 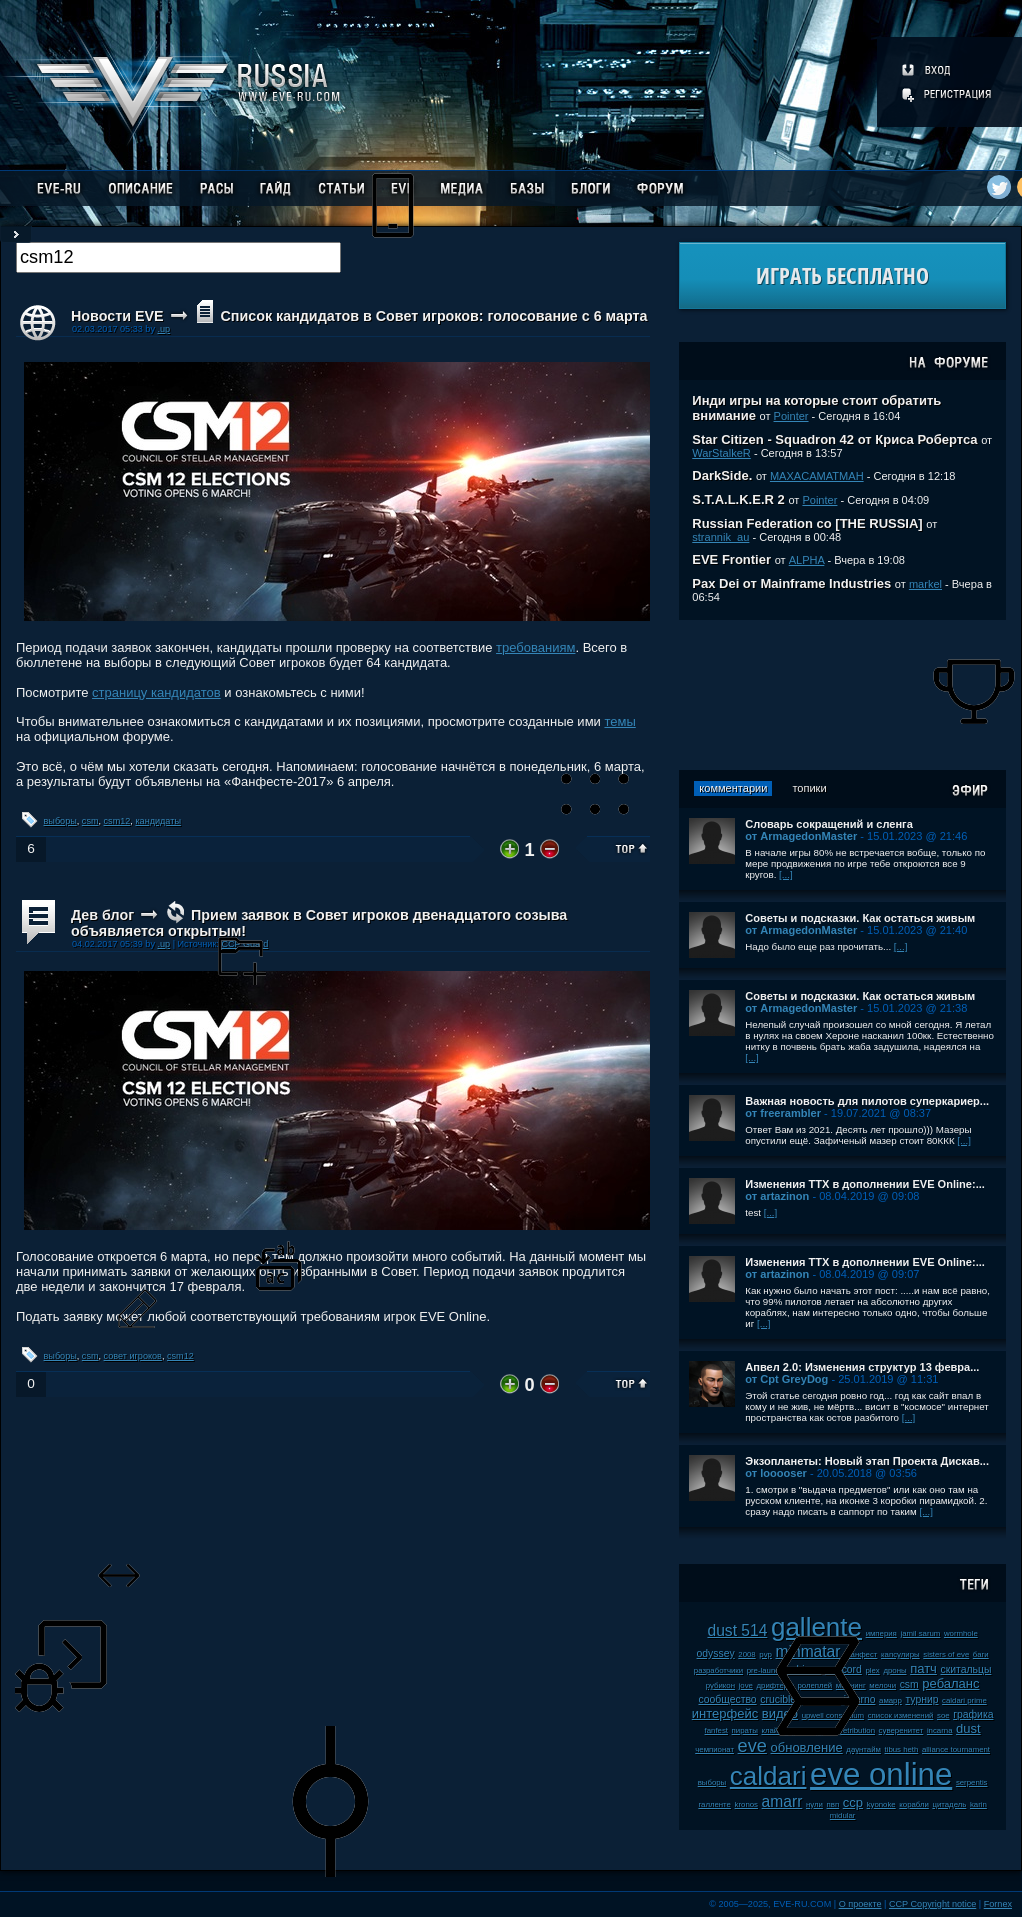 I want to click on view commit history, so click(x=330, y=1801).